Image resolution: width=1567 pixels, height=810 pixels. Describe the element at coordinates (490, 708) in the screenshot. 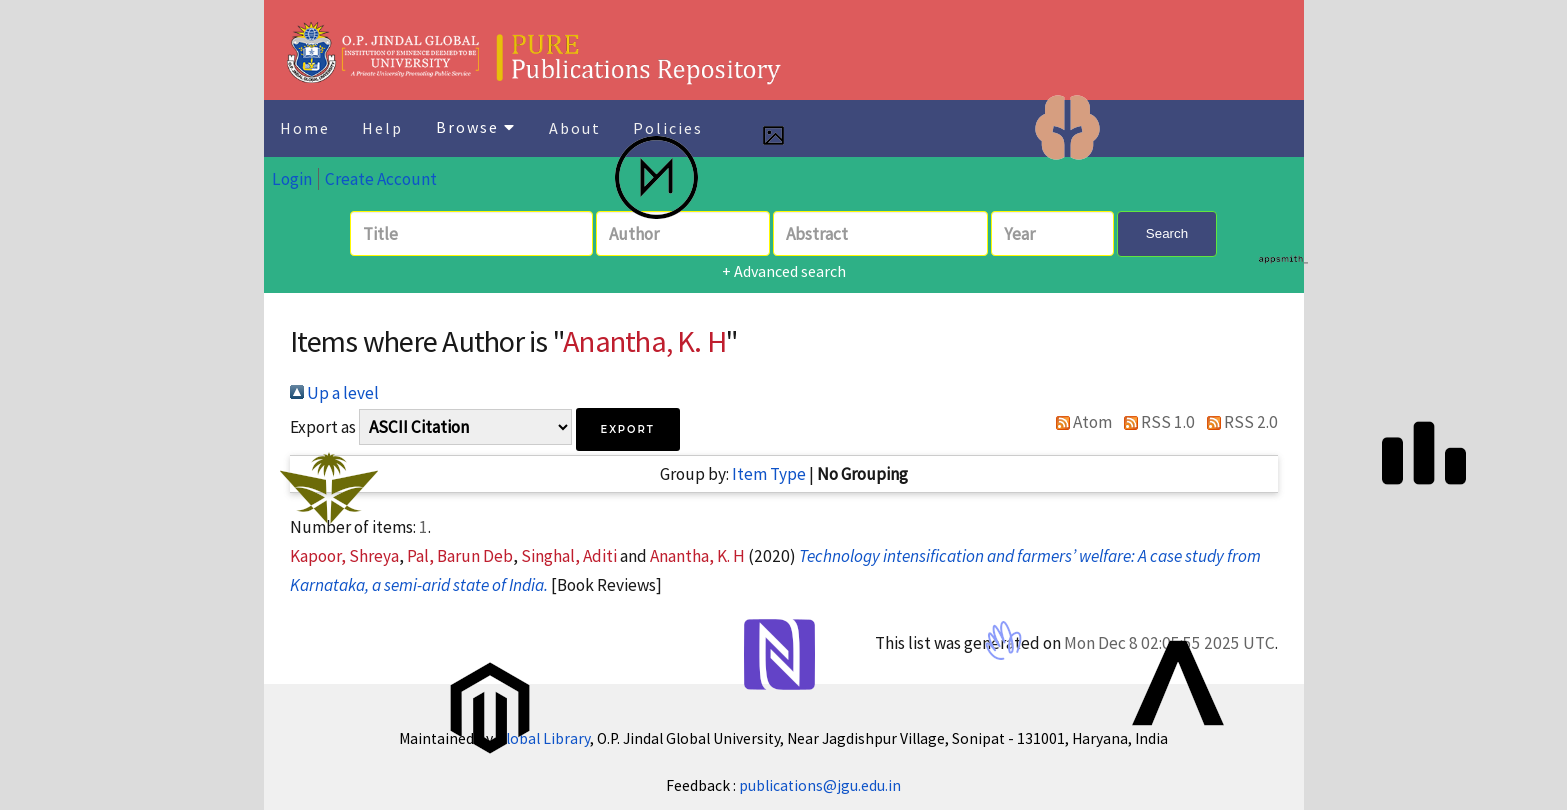

I see `magento e-commerce platform logo` at that location.